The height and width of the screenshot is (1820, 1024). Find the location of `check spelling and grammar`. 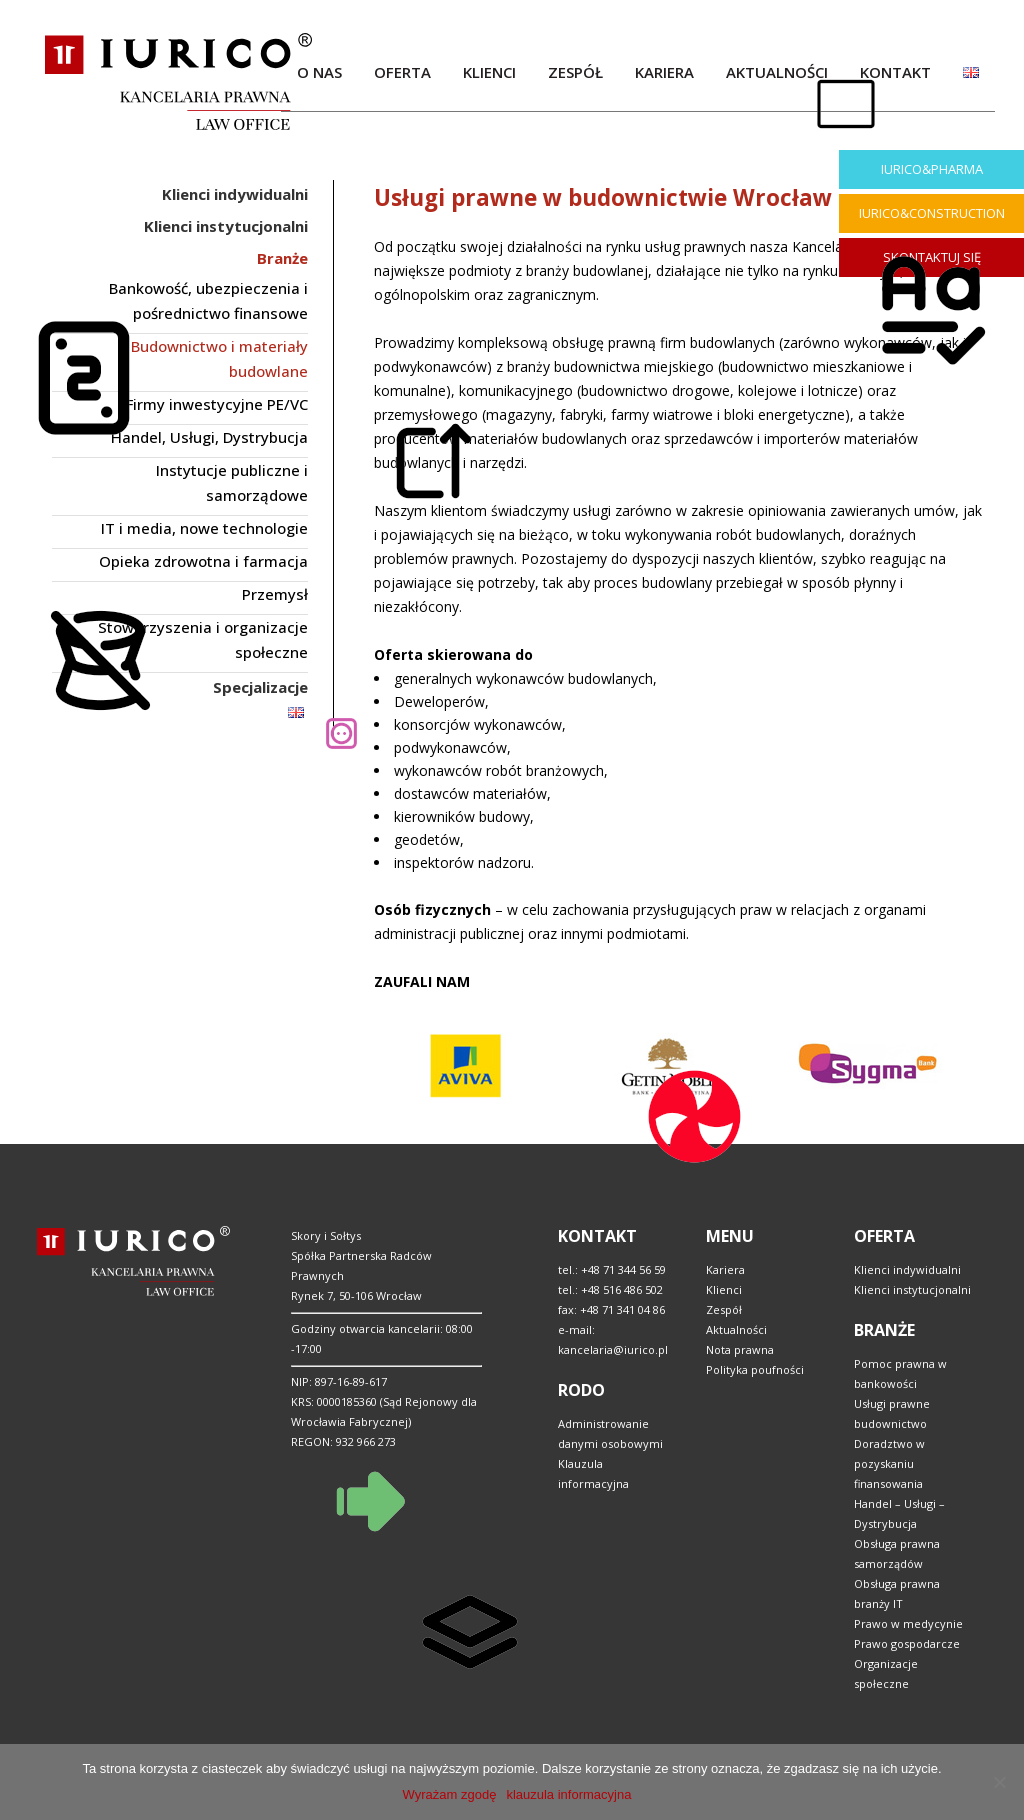

check spelling and grammar is located at coordinates (931, 305).